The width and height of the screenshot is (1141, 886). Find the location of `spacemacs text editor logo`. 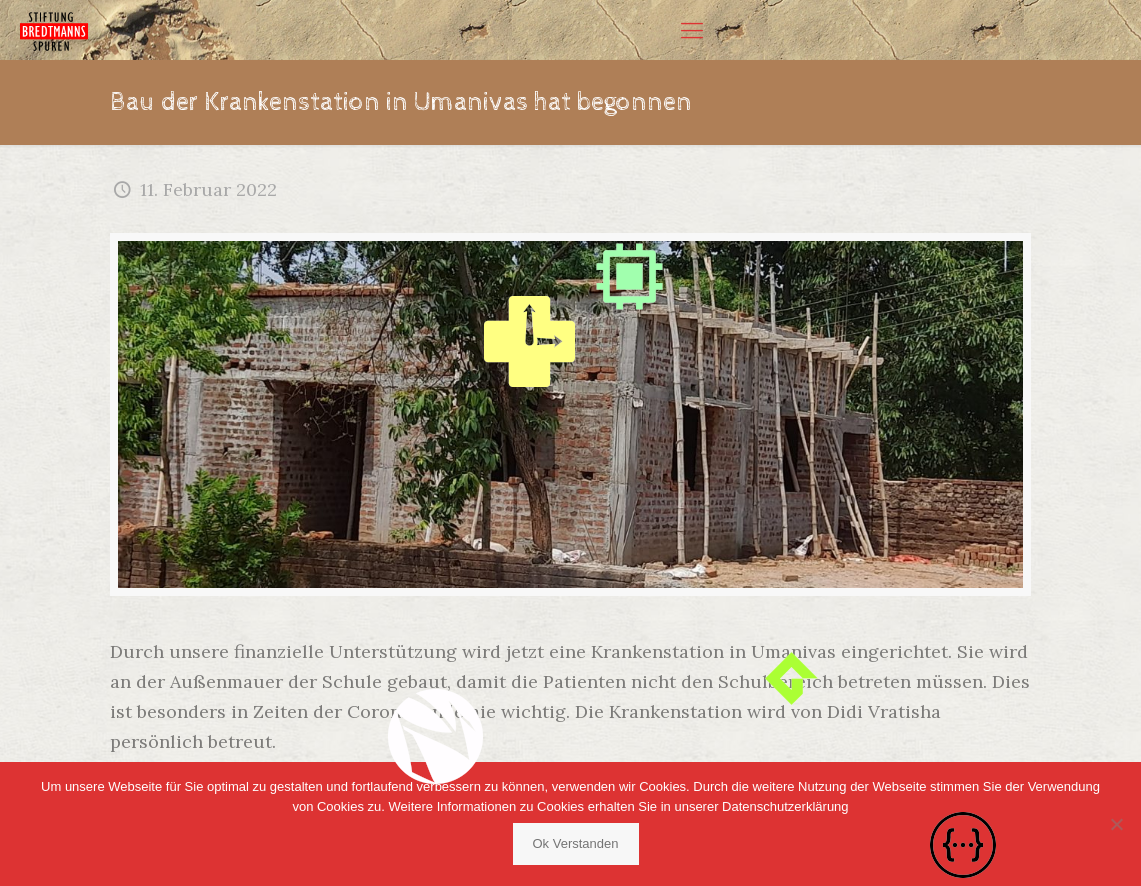

spacemacs text editor logo is located at coordinates (435, 736).